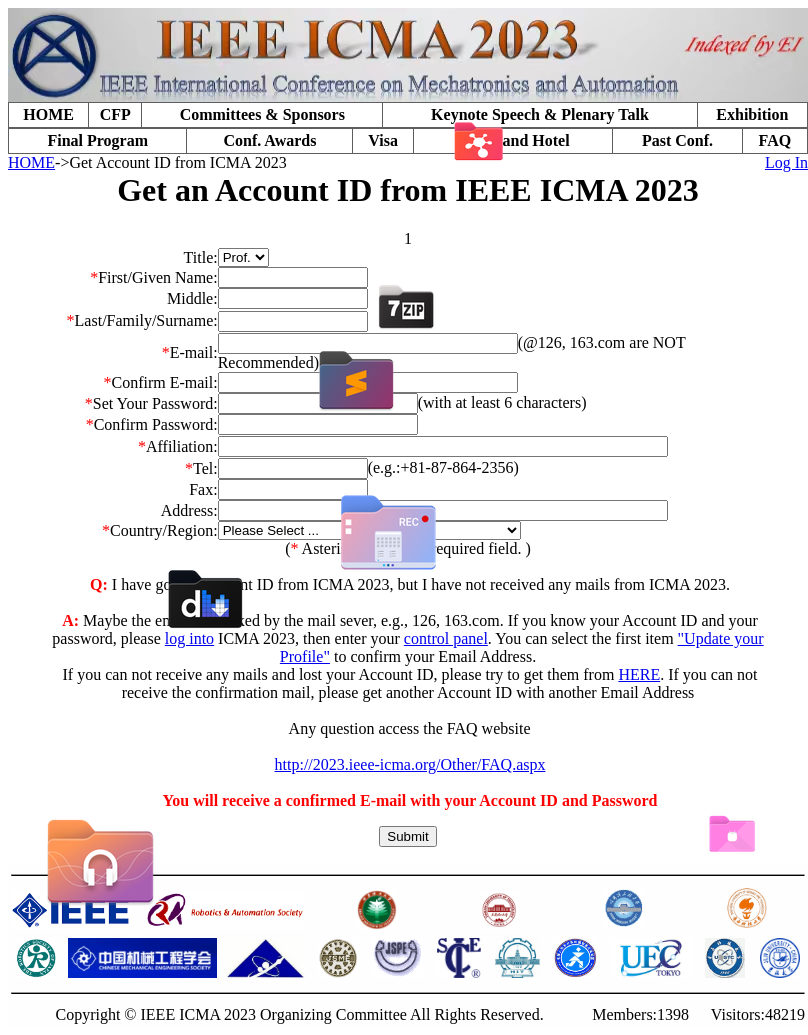  I want to click on open folder containing 7-zip compressed files, so click(406, 308).